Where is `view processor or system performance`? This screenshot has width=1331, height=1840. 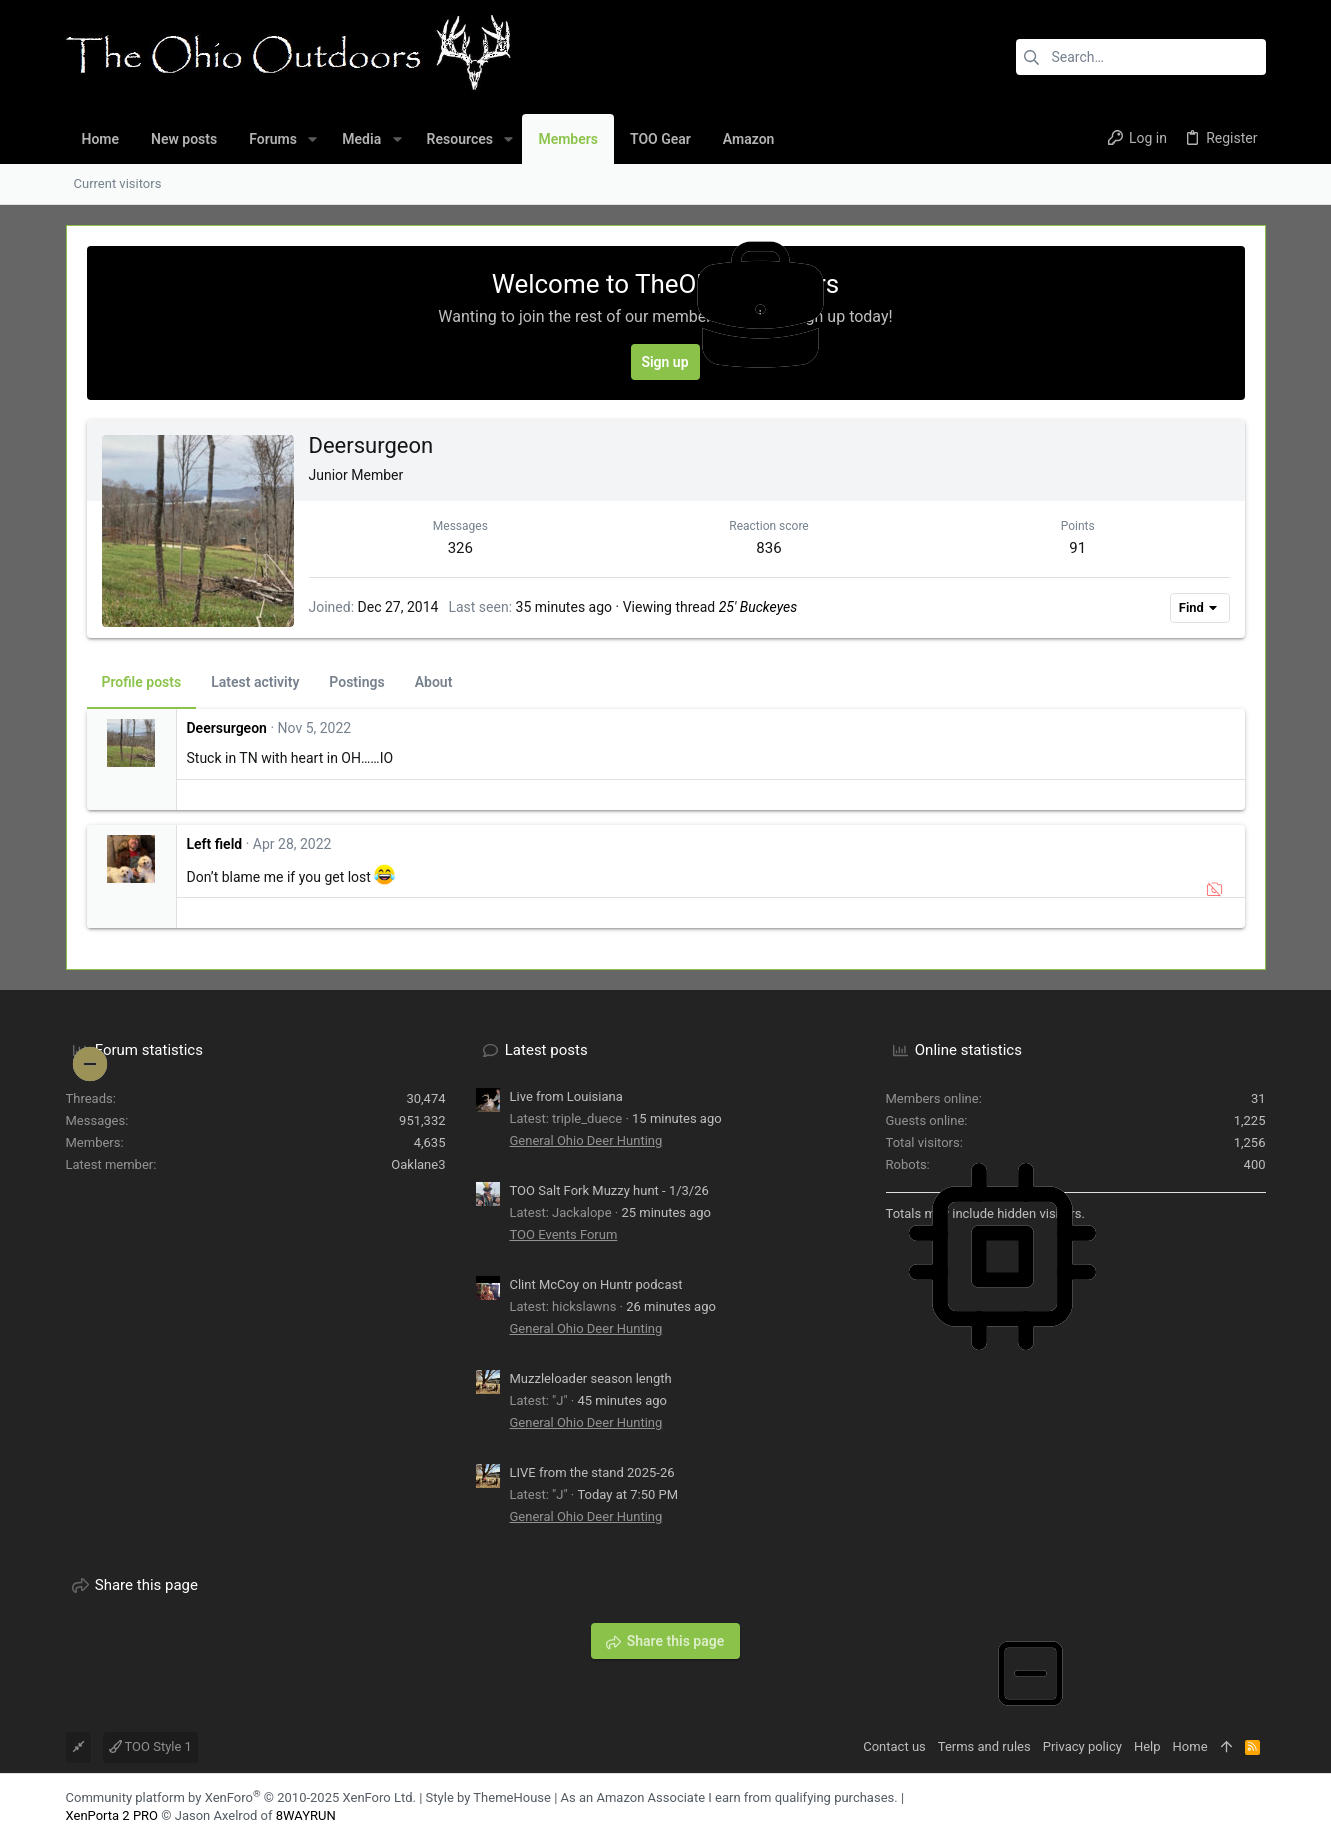
view processor or system performance is located at coordinates (1002, 1256).